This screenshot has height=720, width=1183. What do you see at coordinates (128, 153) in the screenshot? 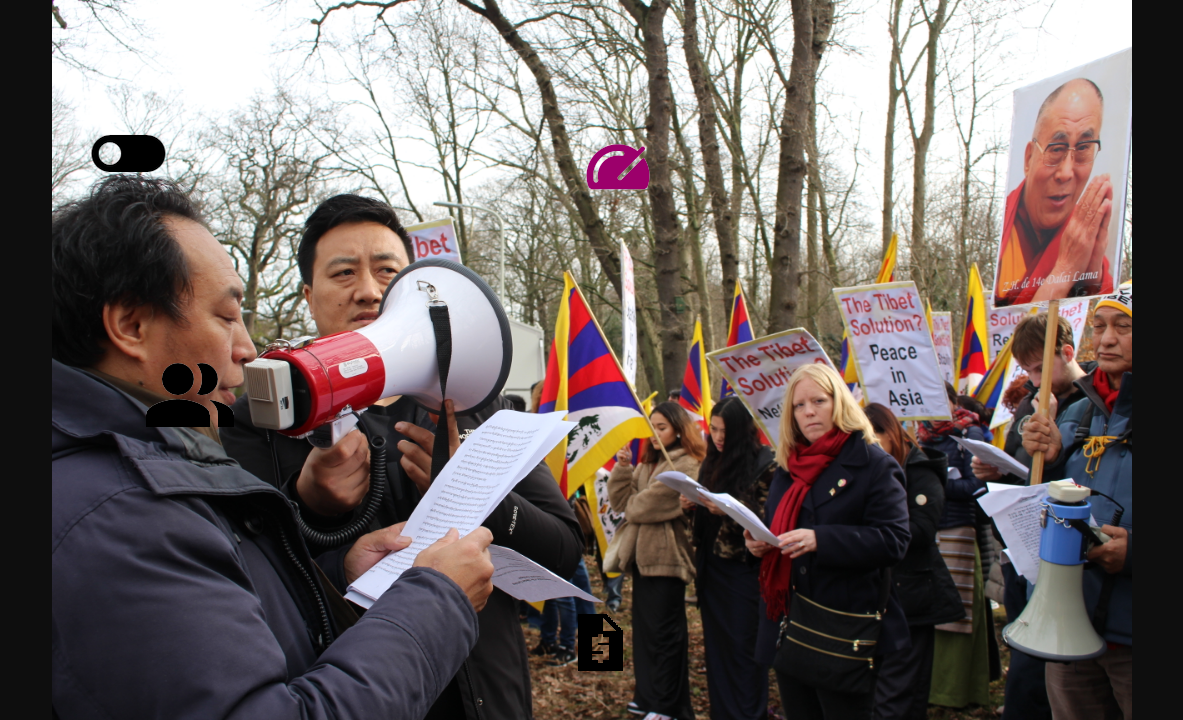
I see `toggle switch in off position` at bounding box center [128, 153].